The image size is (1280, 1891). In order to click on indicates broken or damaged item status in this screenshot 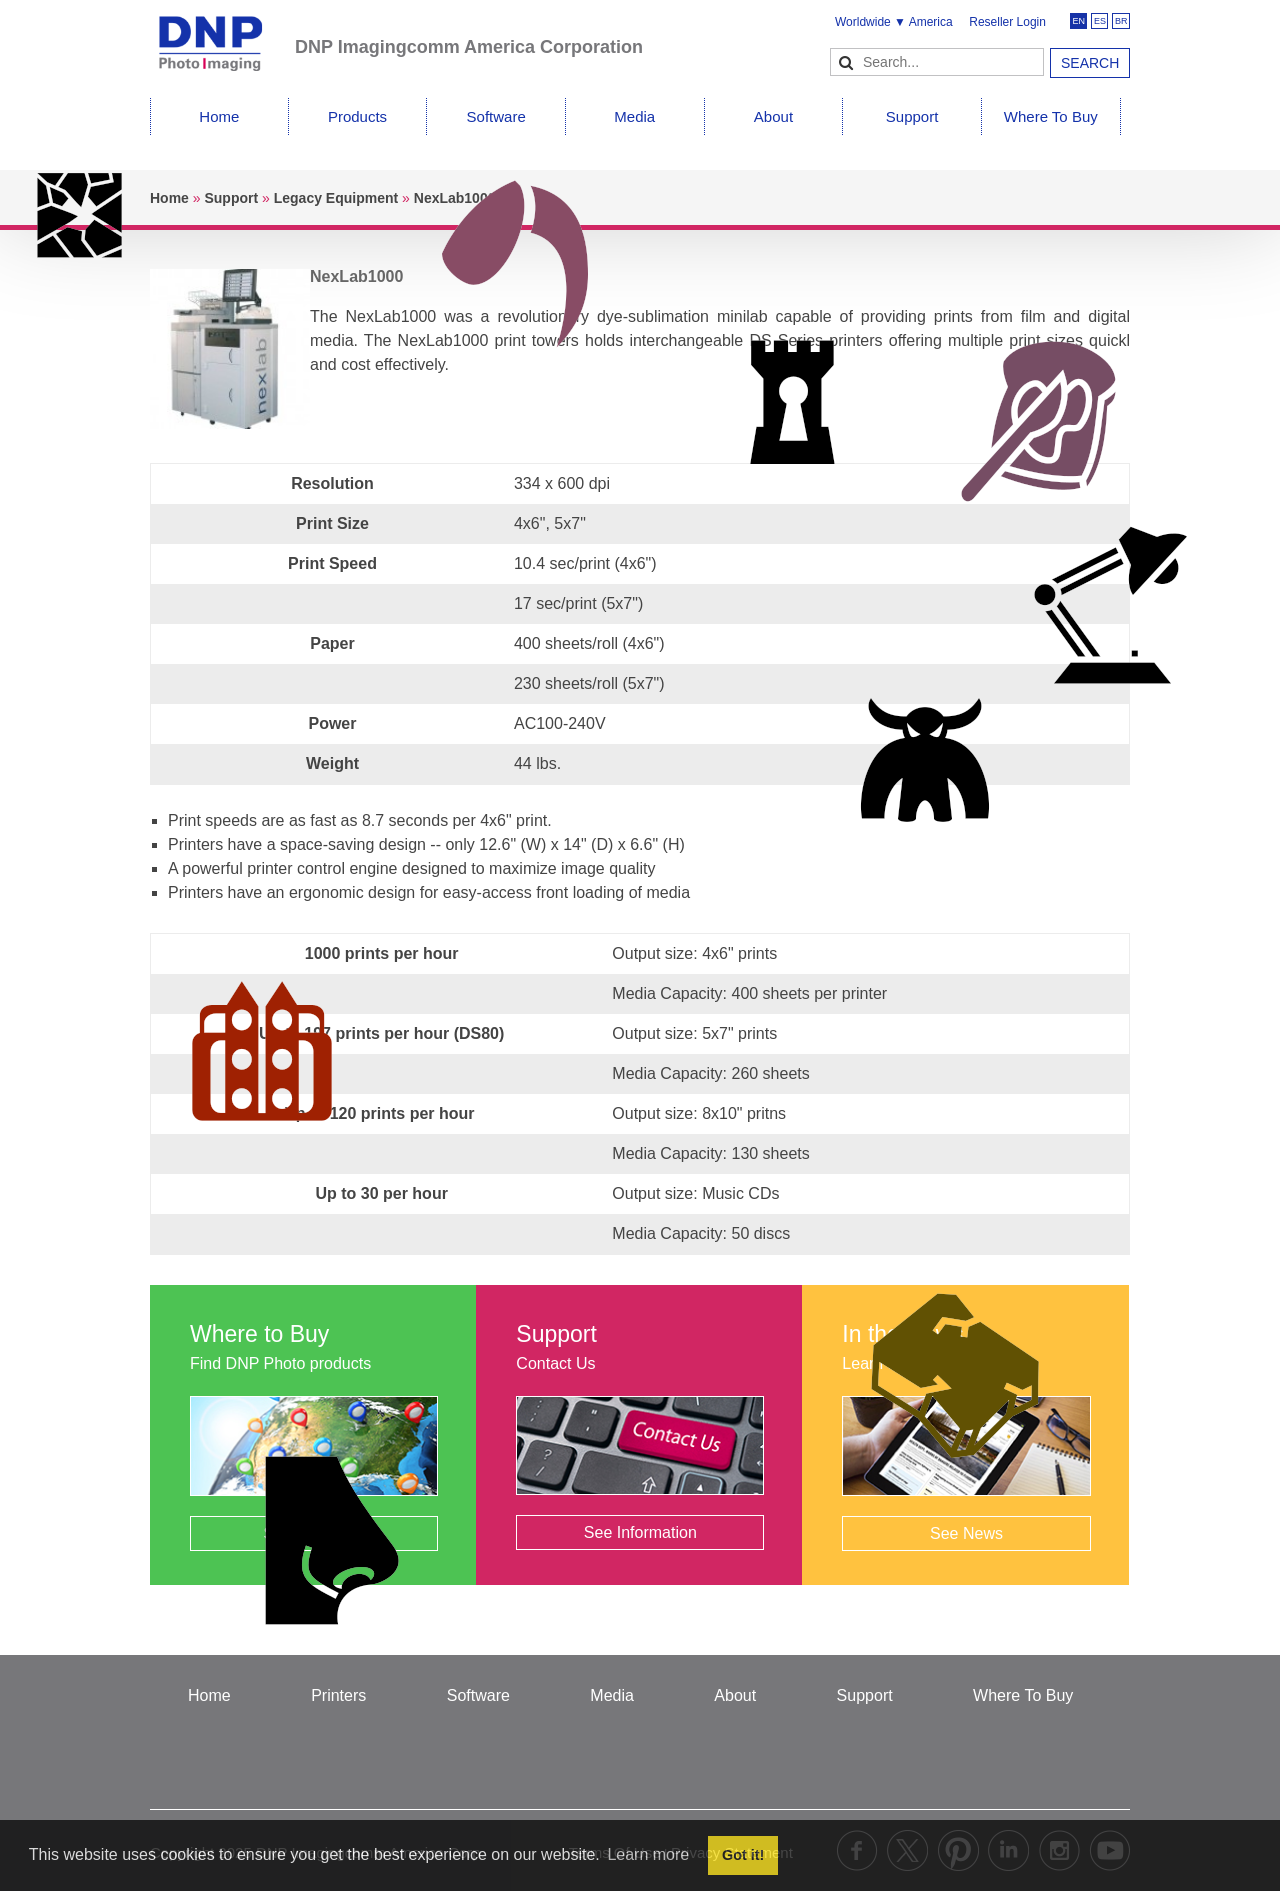, I will do `click(79, 215)`.